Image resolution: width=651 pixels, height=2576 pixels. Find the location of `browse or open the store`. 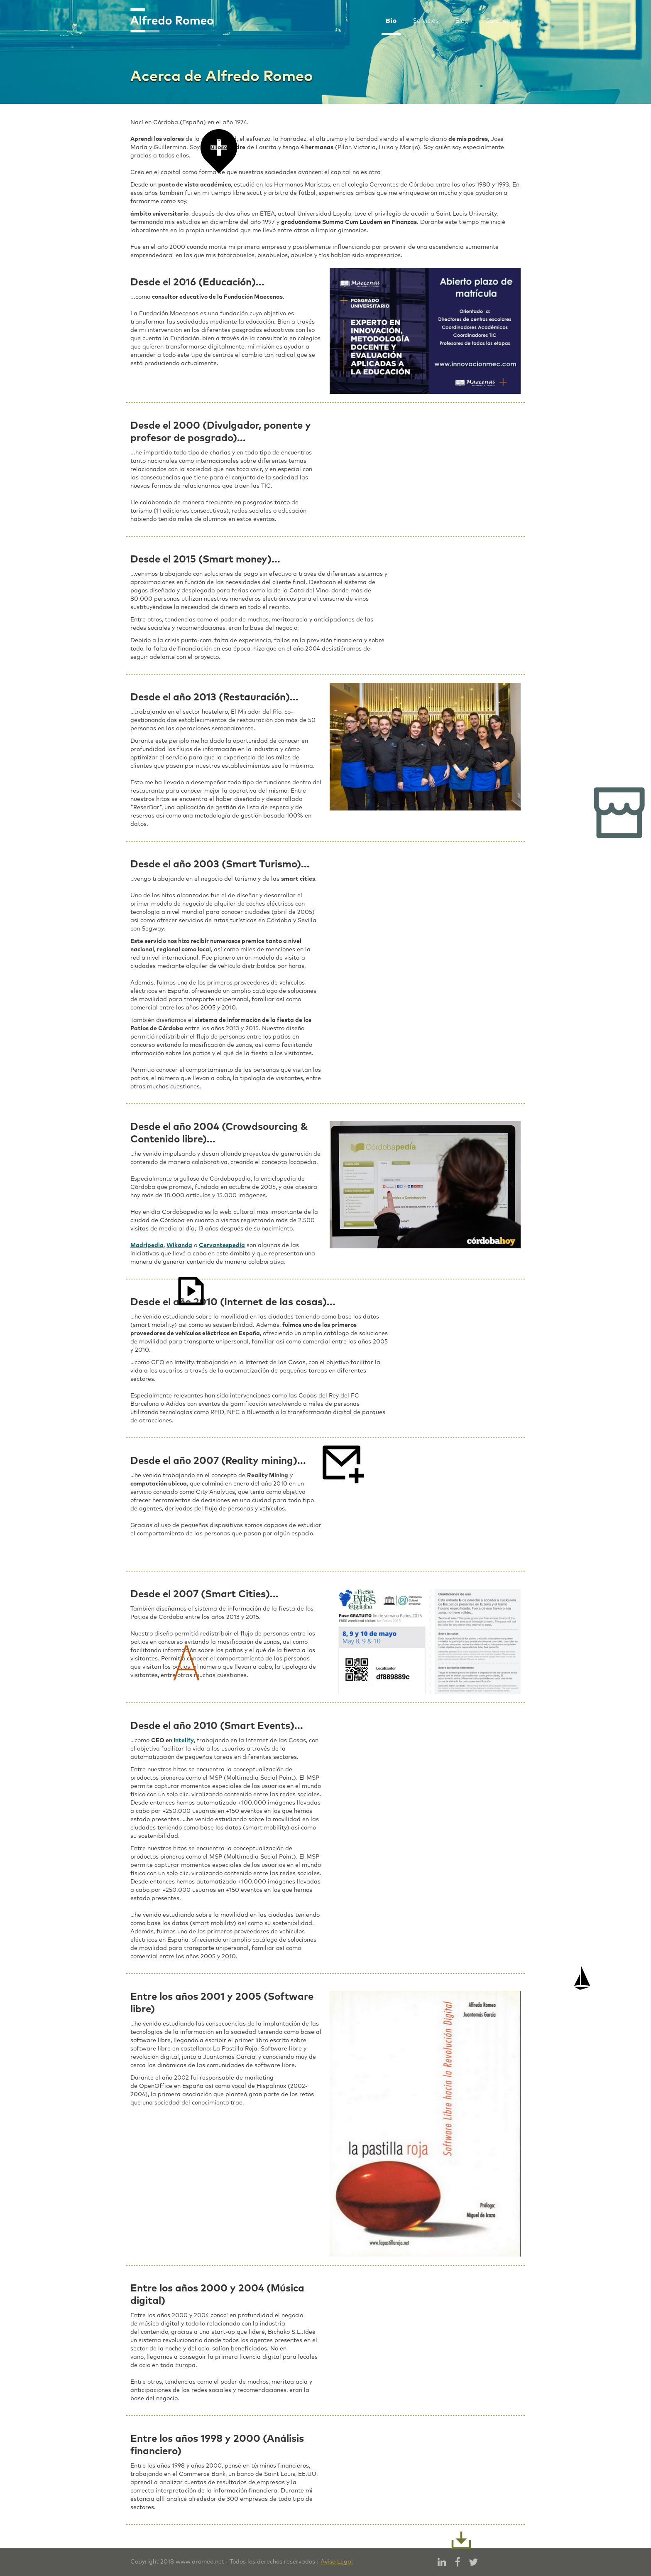

browse or open the store is located at coordinates (619, 813).